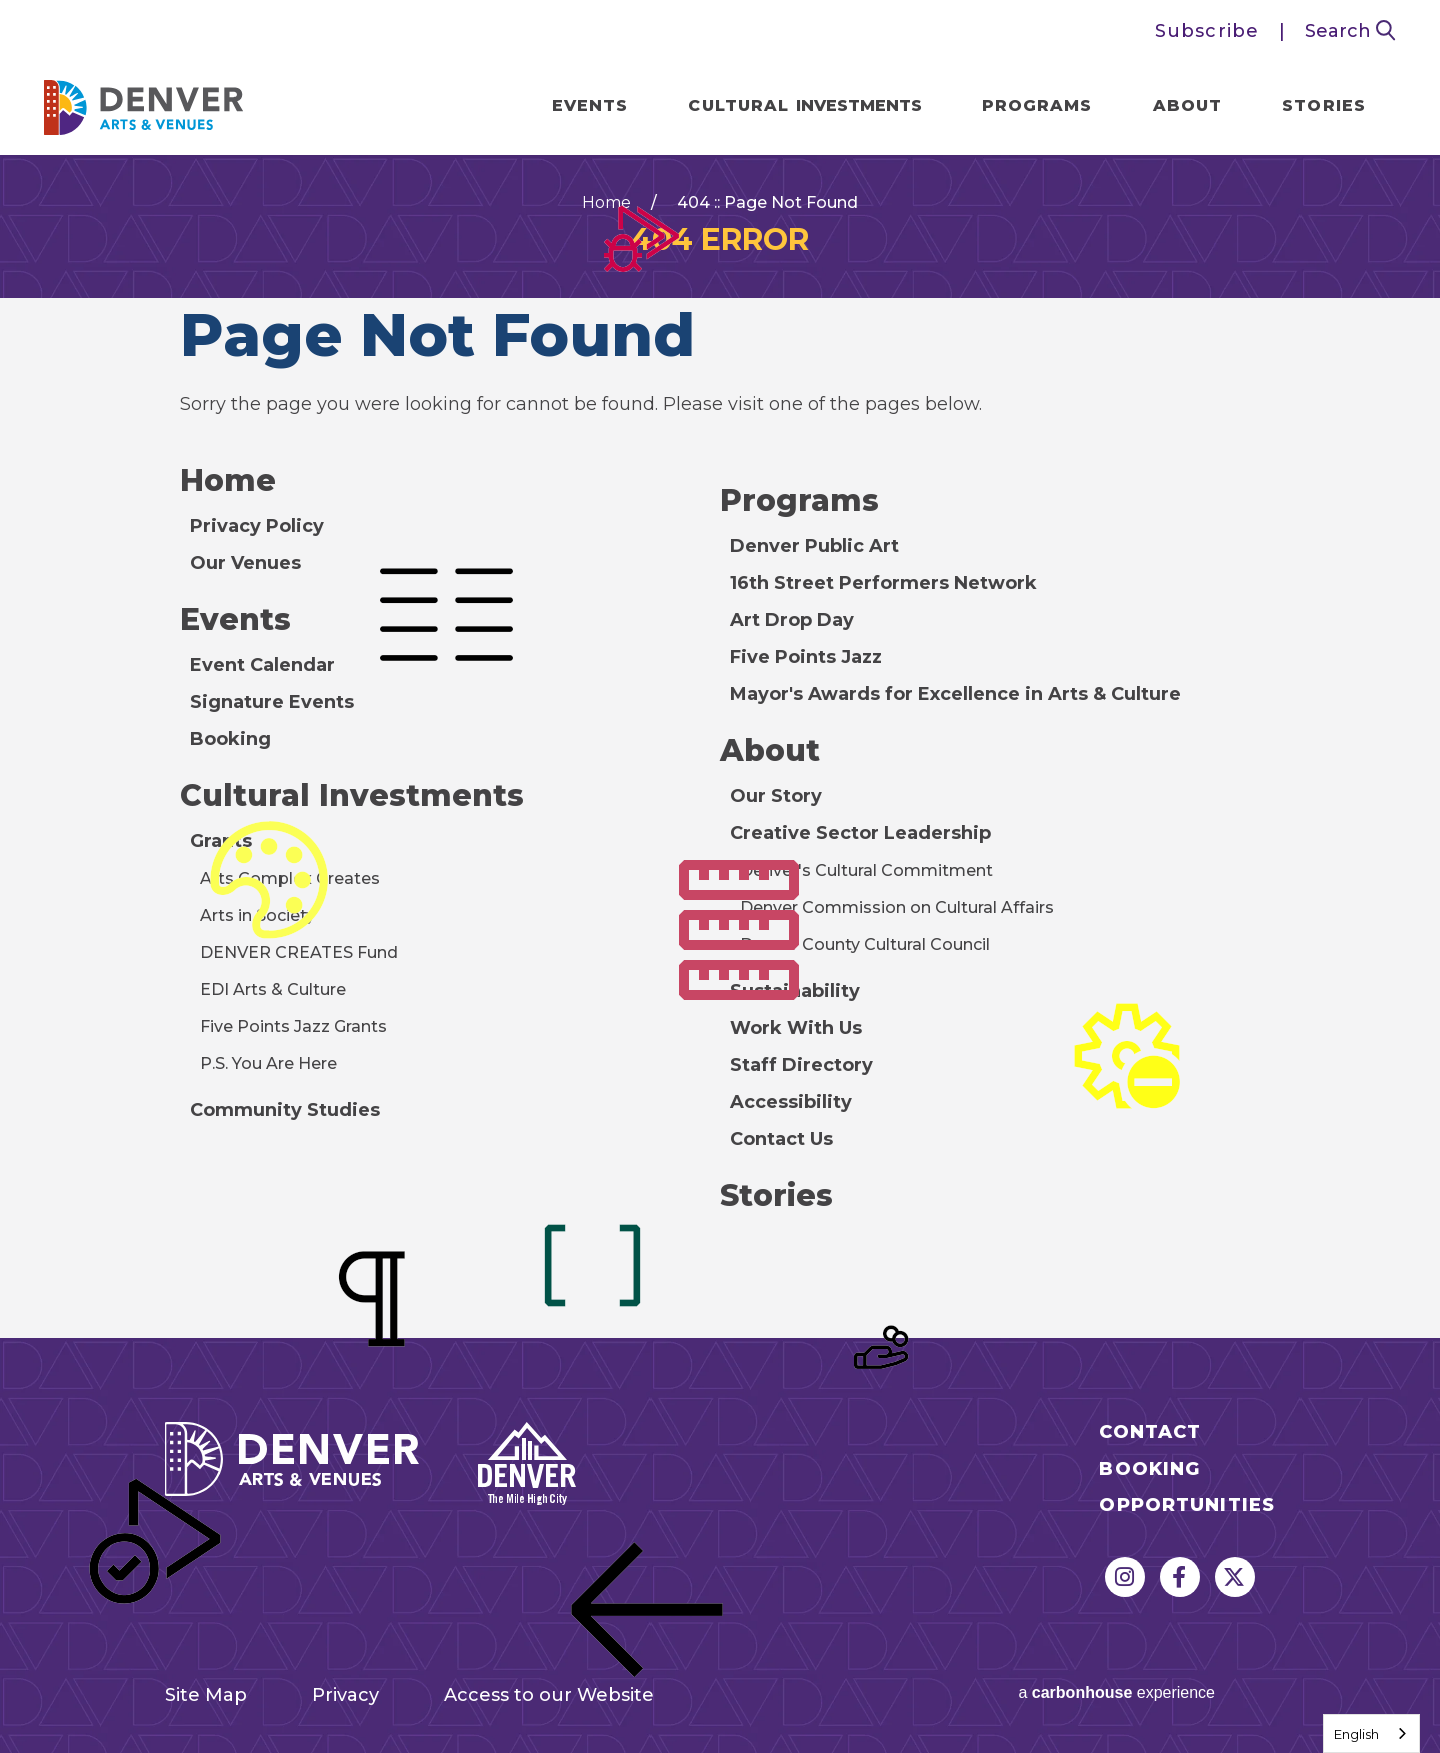 The width and height of the screenshot is (1440, 1753). Describe the element at coordinates (1127, 1056) in the screenshot. I see `exclude file or folder from settings` at that location.